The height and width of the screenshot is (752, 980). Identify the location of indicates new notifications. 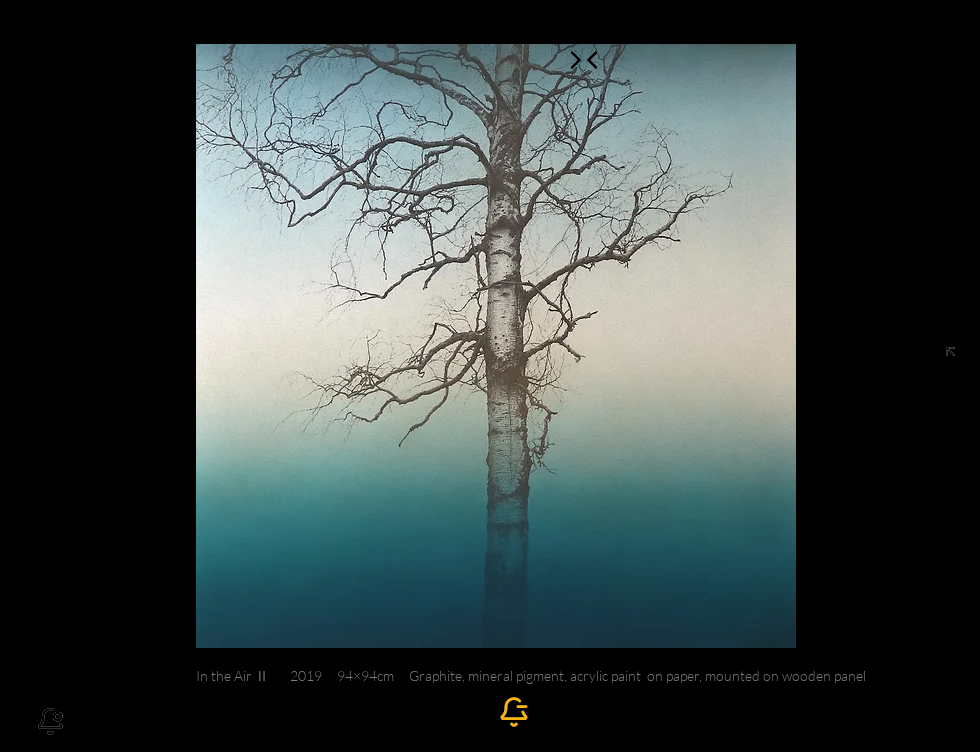
(50, 721).